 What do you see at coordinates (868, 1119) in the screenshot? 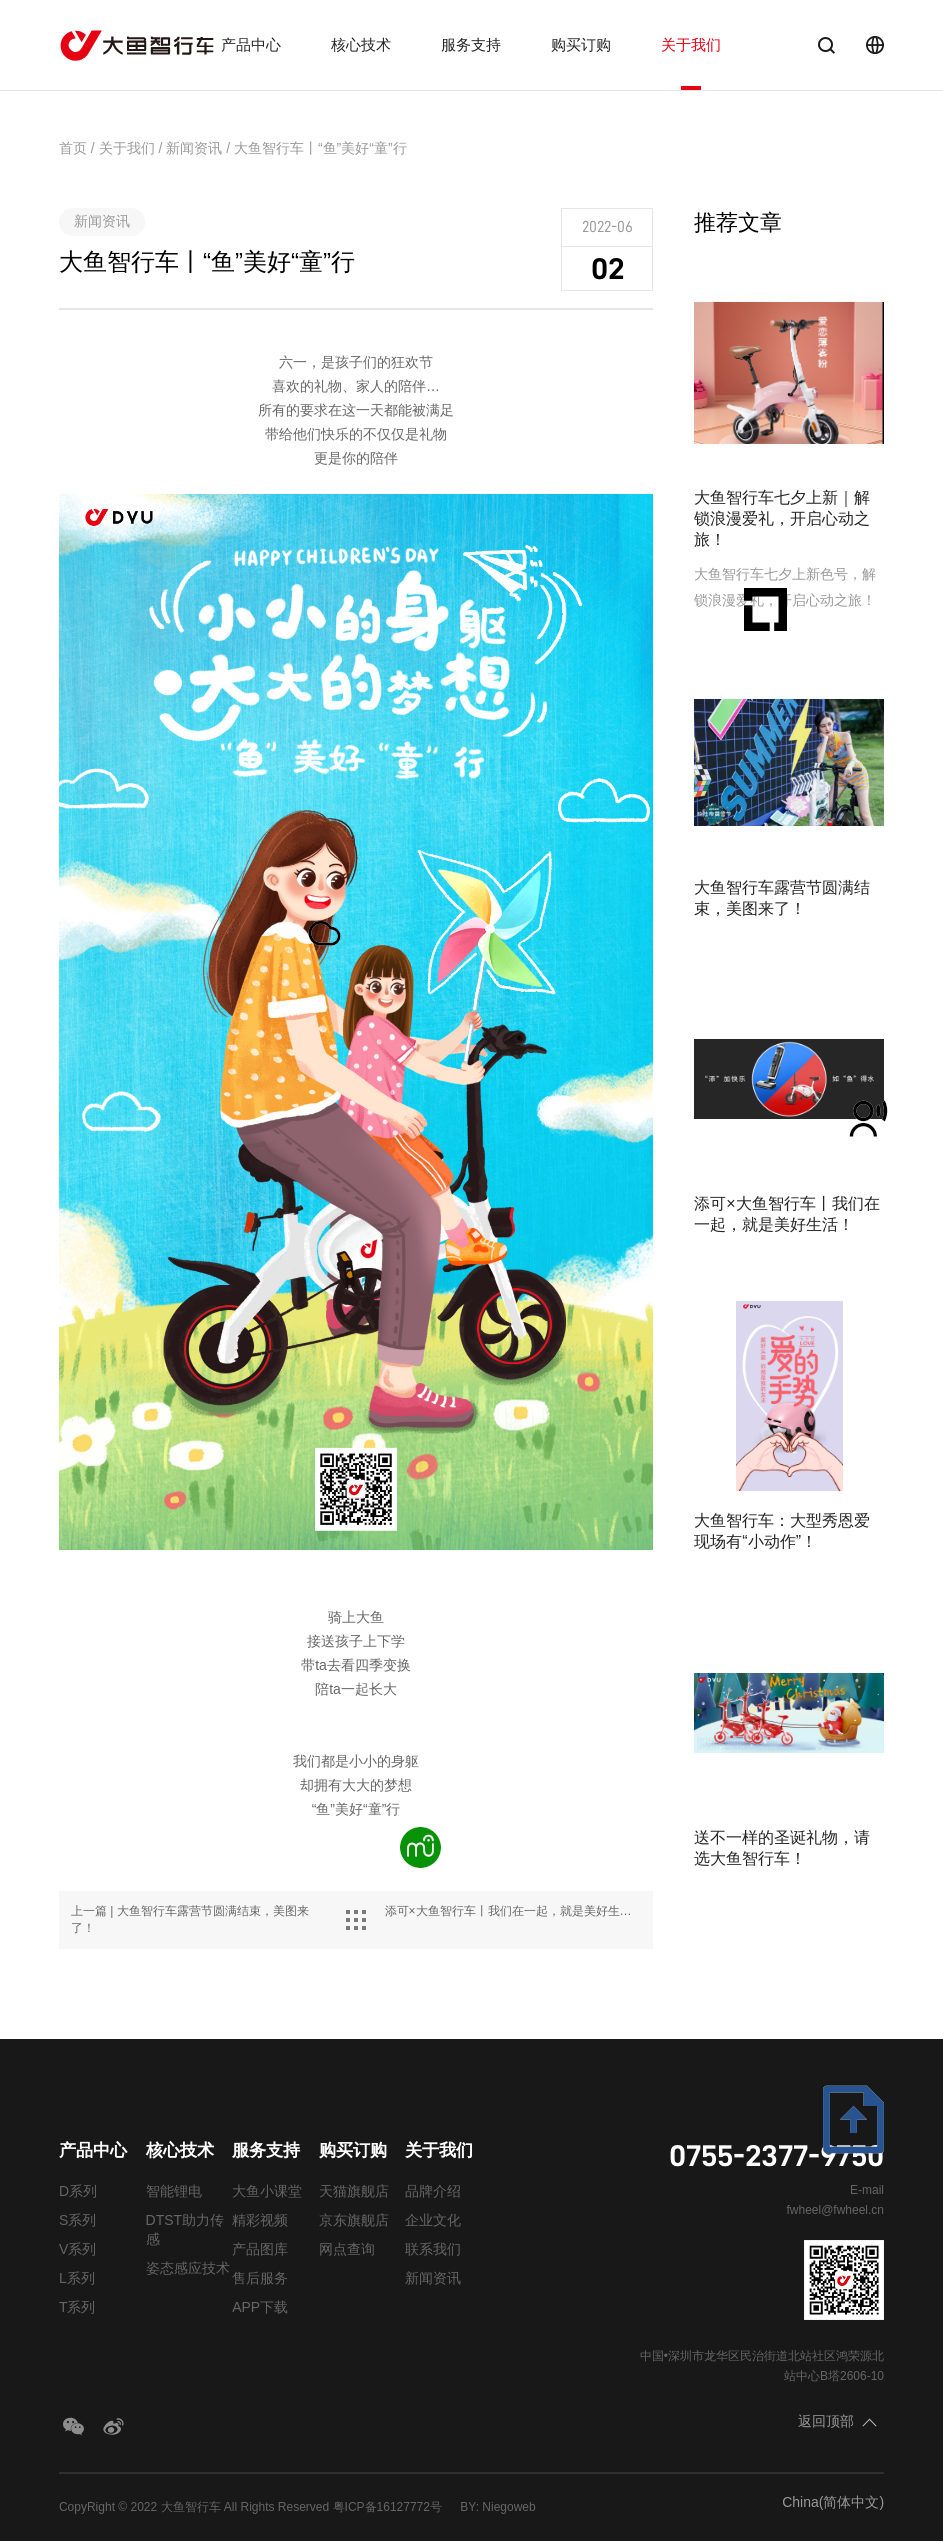
I see `activate voice input or speech recognition` at bounding box center [868, 1119].